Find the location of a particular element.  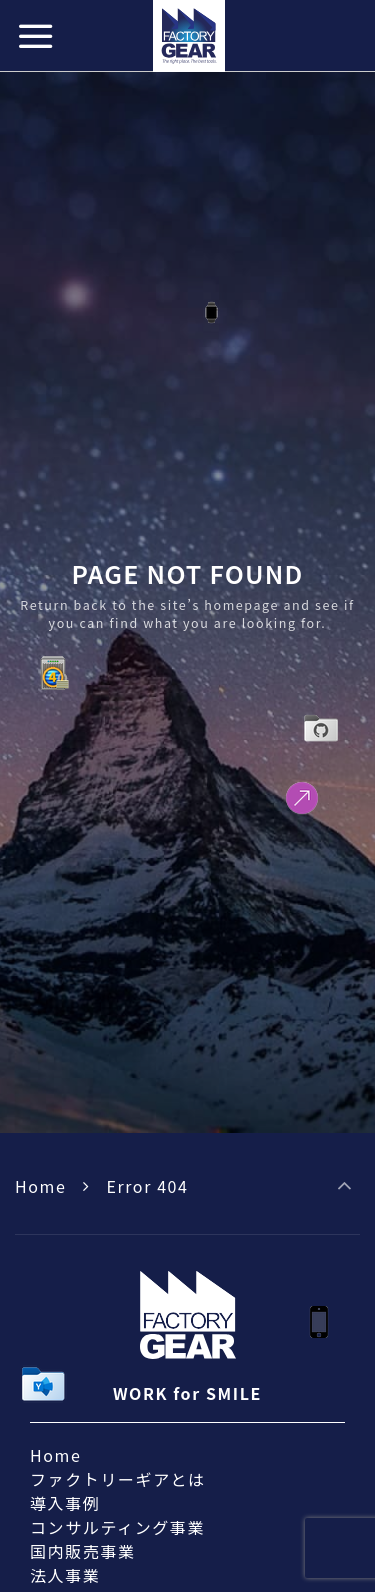

apple watch series 5 device icon is located at coordinates (211, 312).